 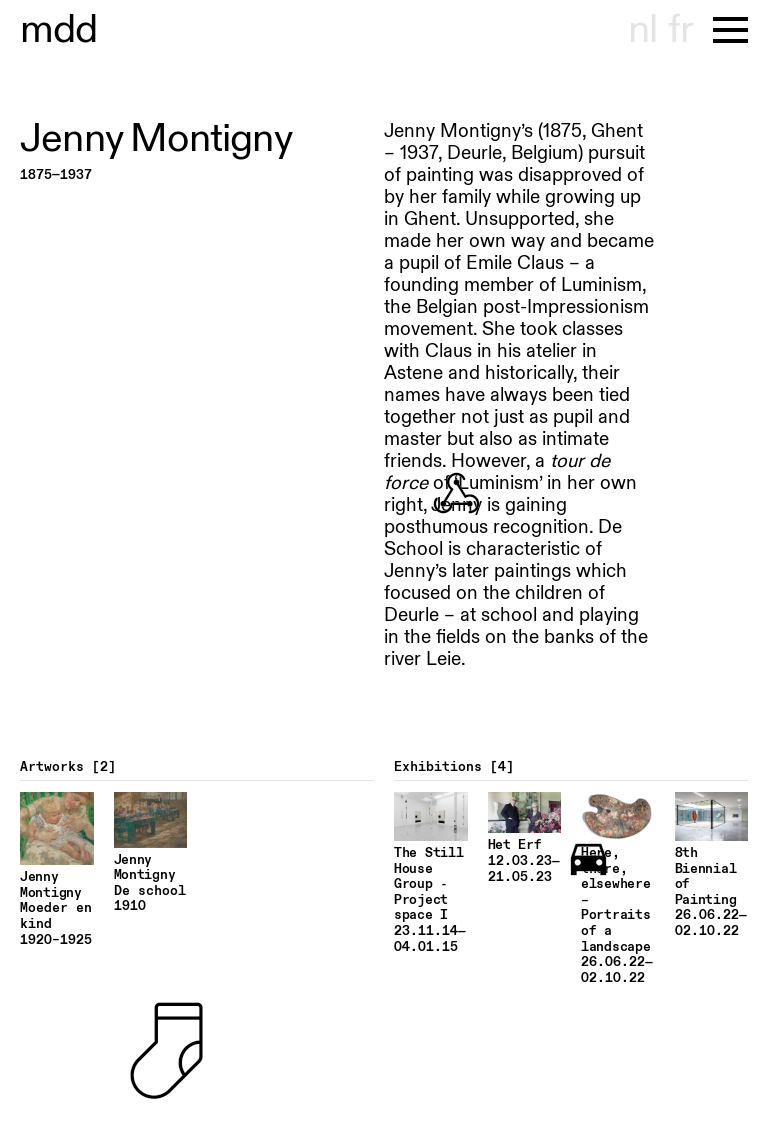 What do you see at coordinates (456, 495) in the screenshot?
I see `configure webhook integrations` at bounding box center [456, 495].